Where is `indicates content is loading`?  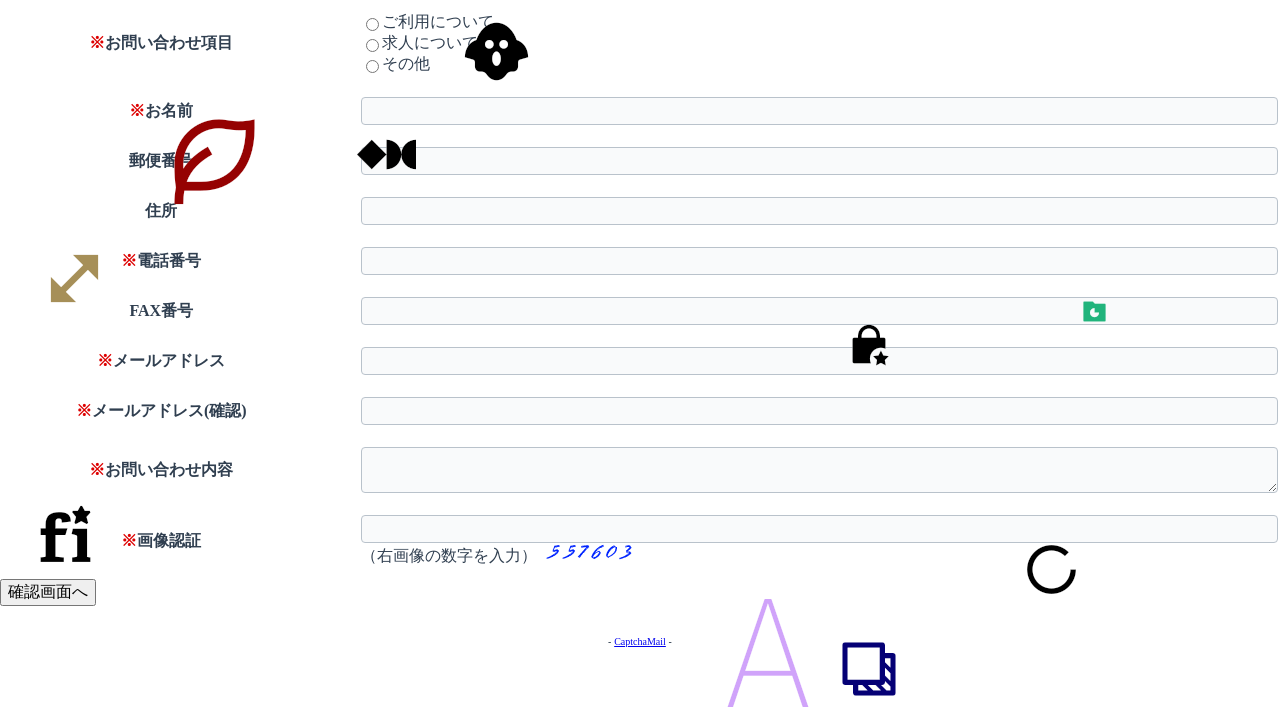
indicates content is loading is located at coordinates (1051, 569).